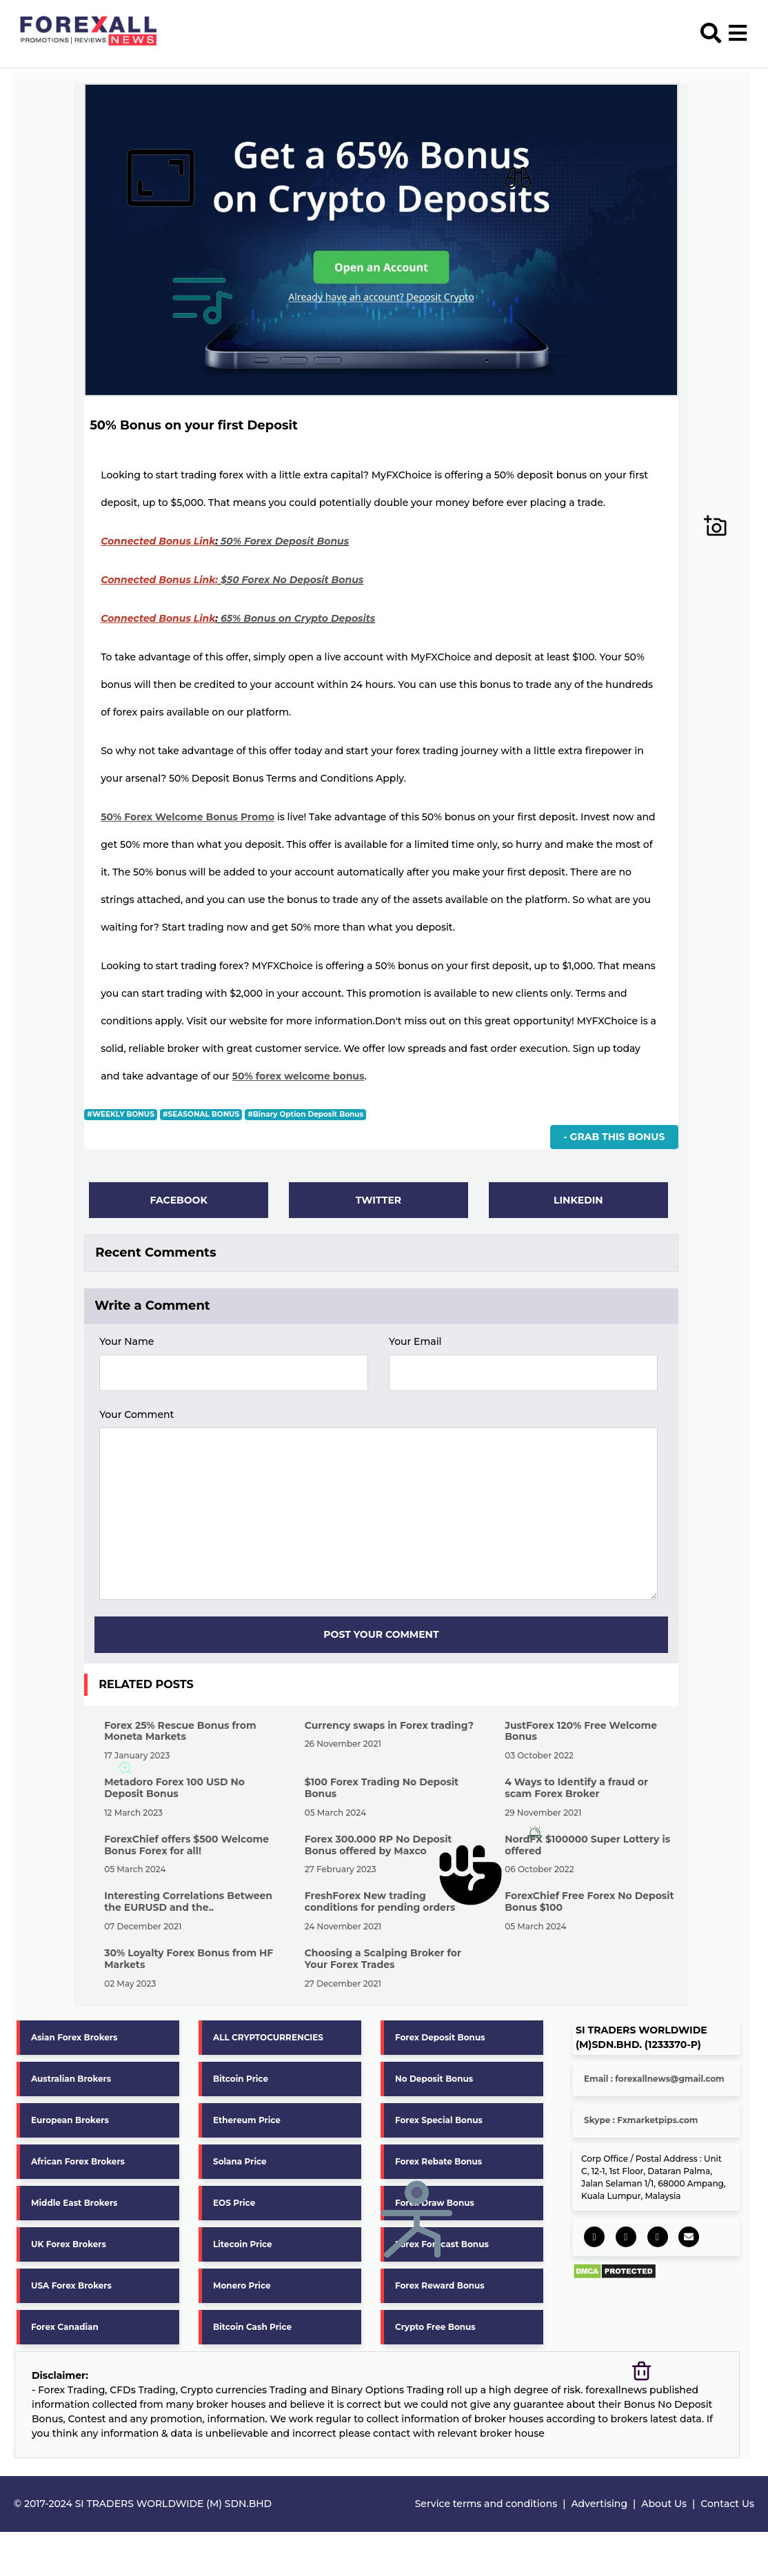  What do you see at coordinates (161, 178) in the screenshot?
I see `enter fullscreen mode` at bounding box center [161, 178].